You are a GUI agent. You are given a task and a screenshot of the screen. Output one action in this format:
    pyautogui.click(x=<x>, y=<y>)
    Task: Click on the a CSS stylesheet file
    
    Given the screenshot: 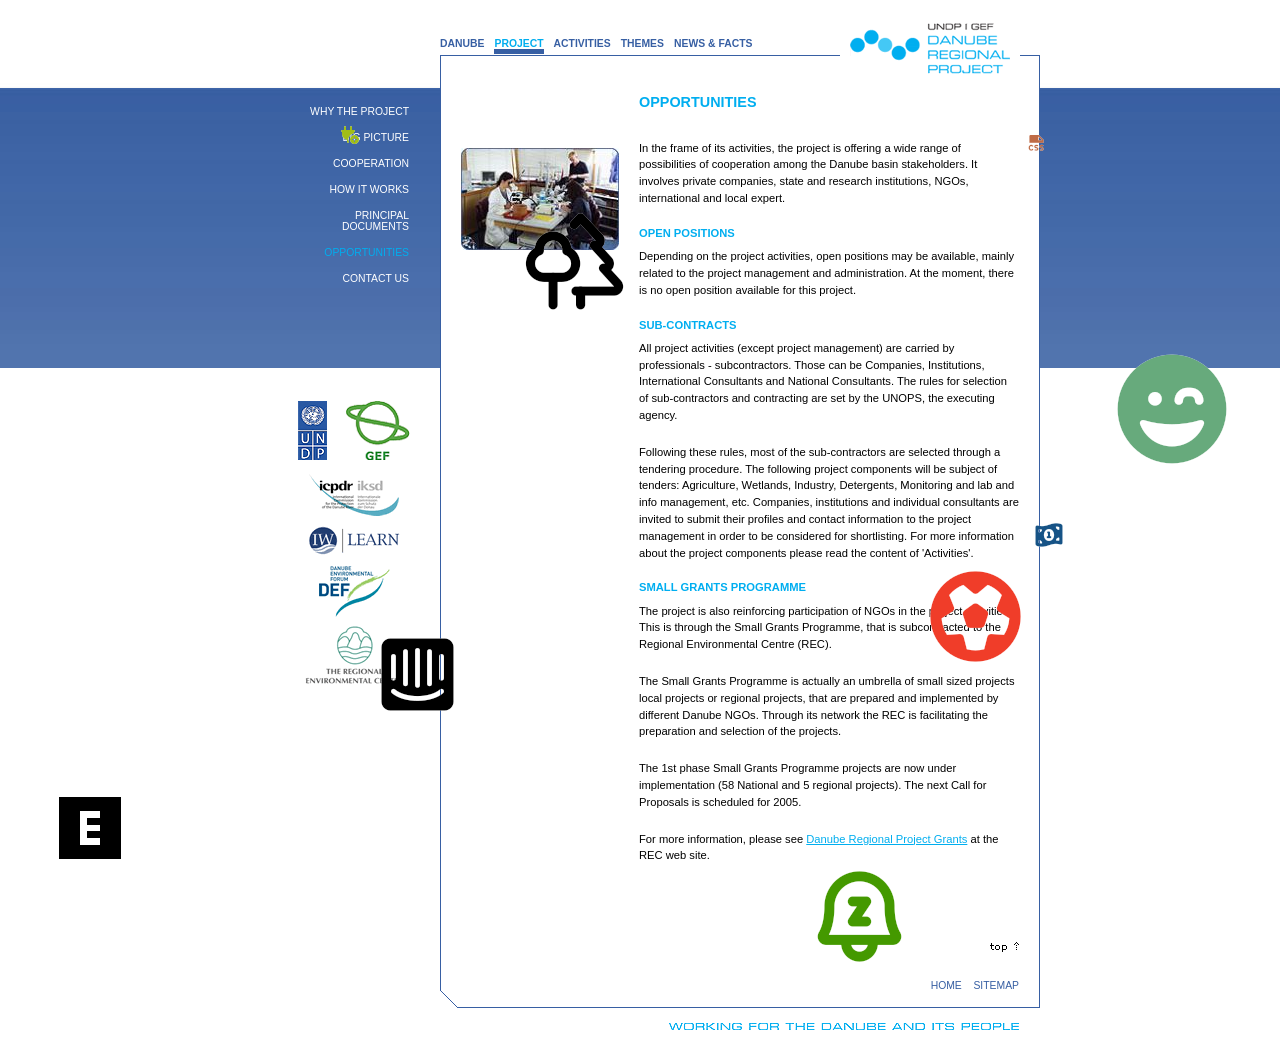 What is the action you would take?
    pyautogui.click(x=1036, y=143)
    